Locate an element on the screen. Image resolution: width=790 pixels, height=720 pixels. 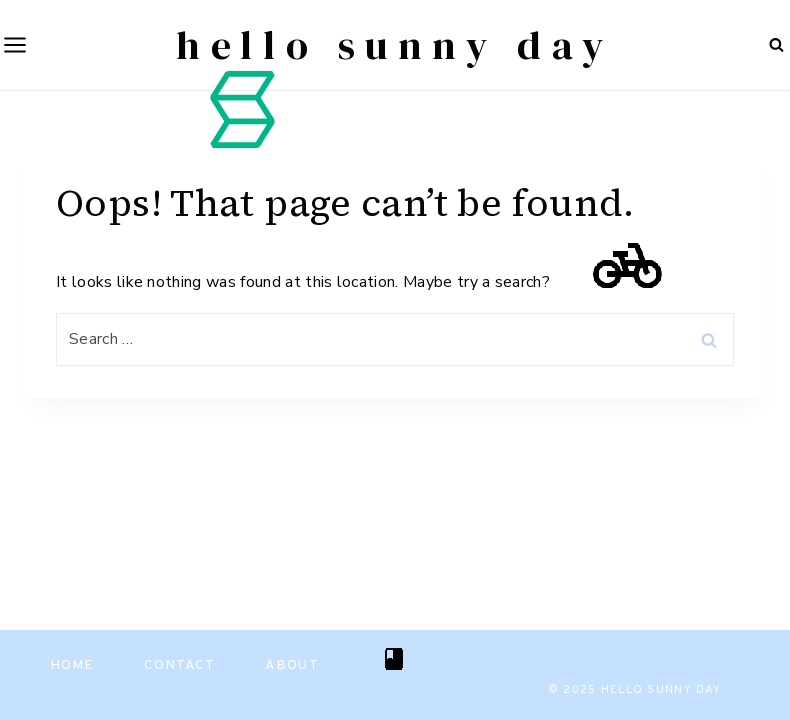
access your bookmarked content is located at coordinates (394, 659).